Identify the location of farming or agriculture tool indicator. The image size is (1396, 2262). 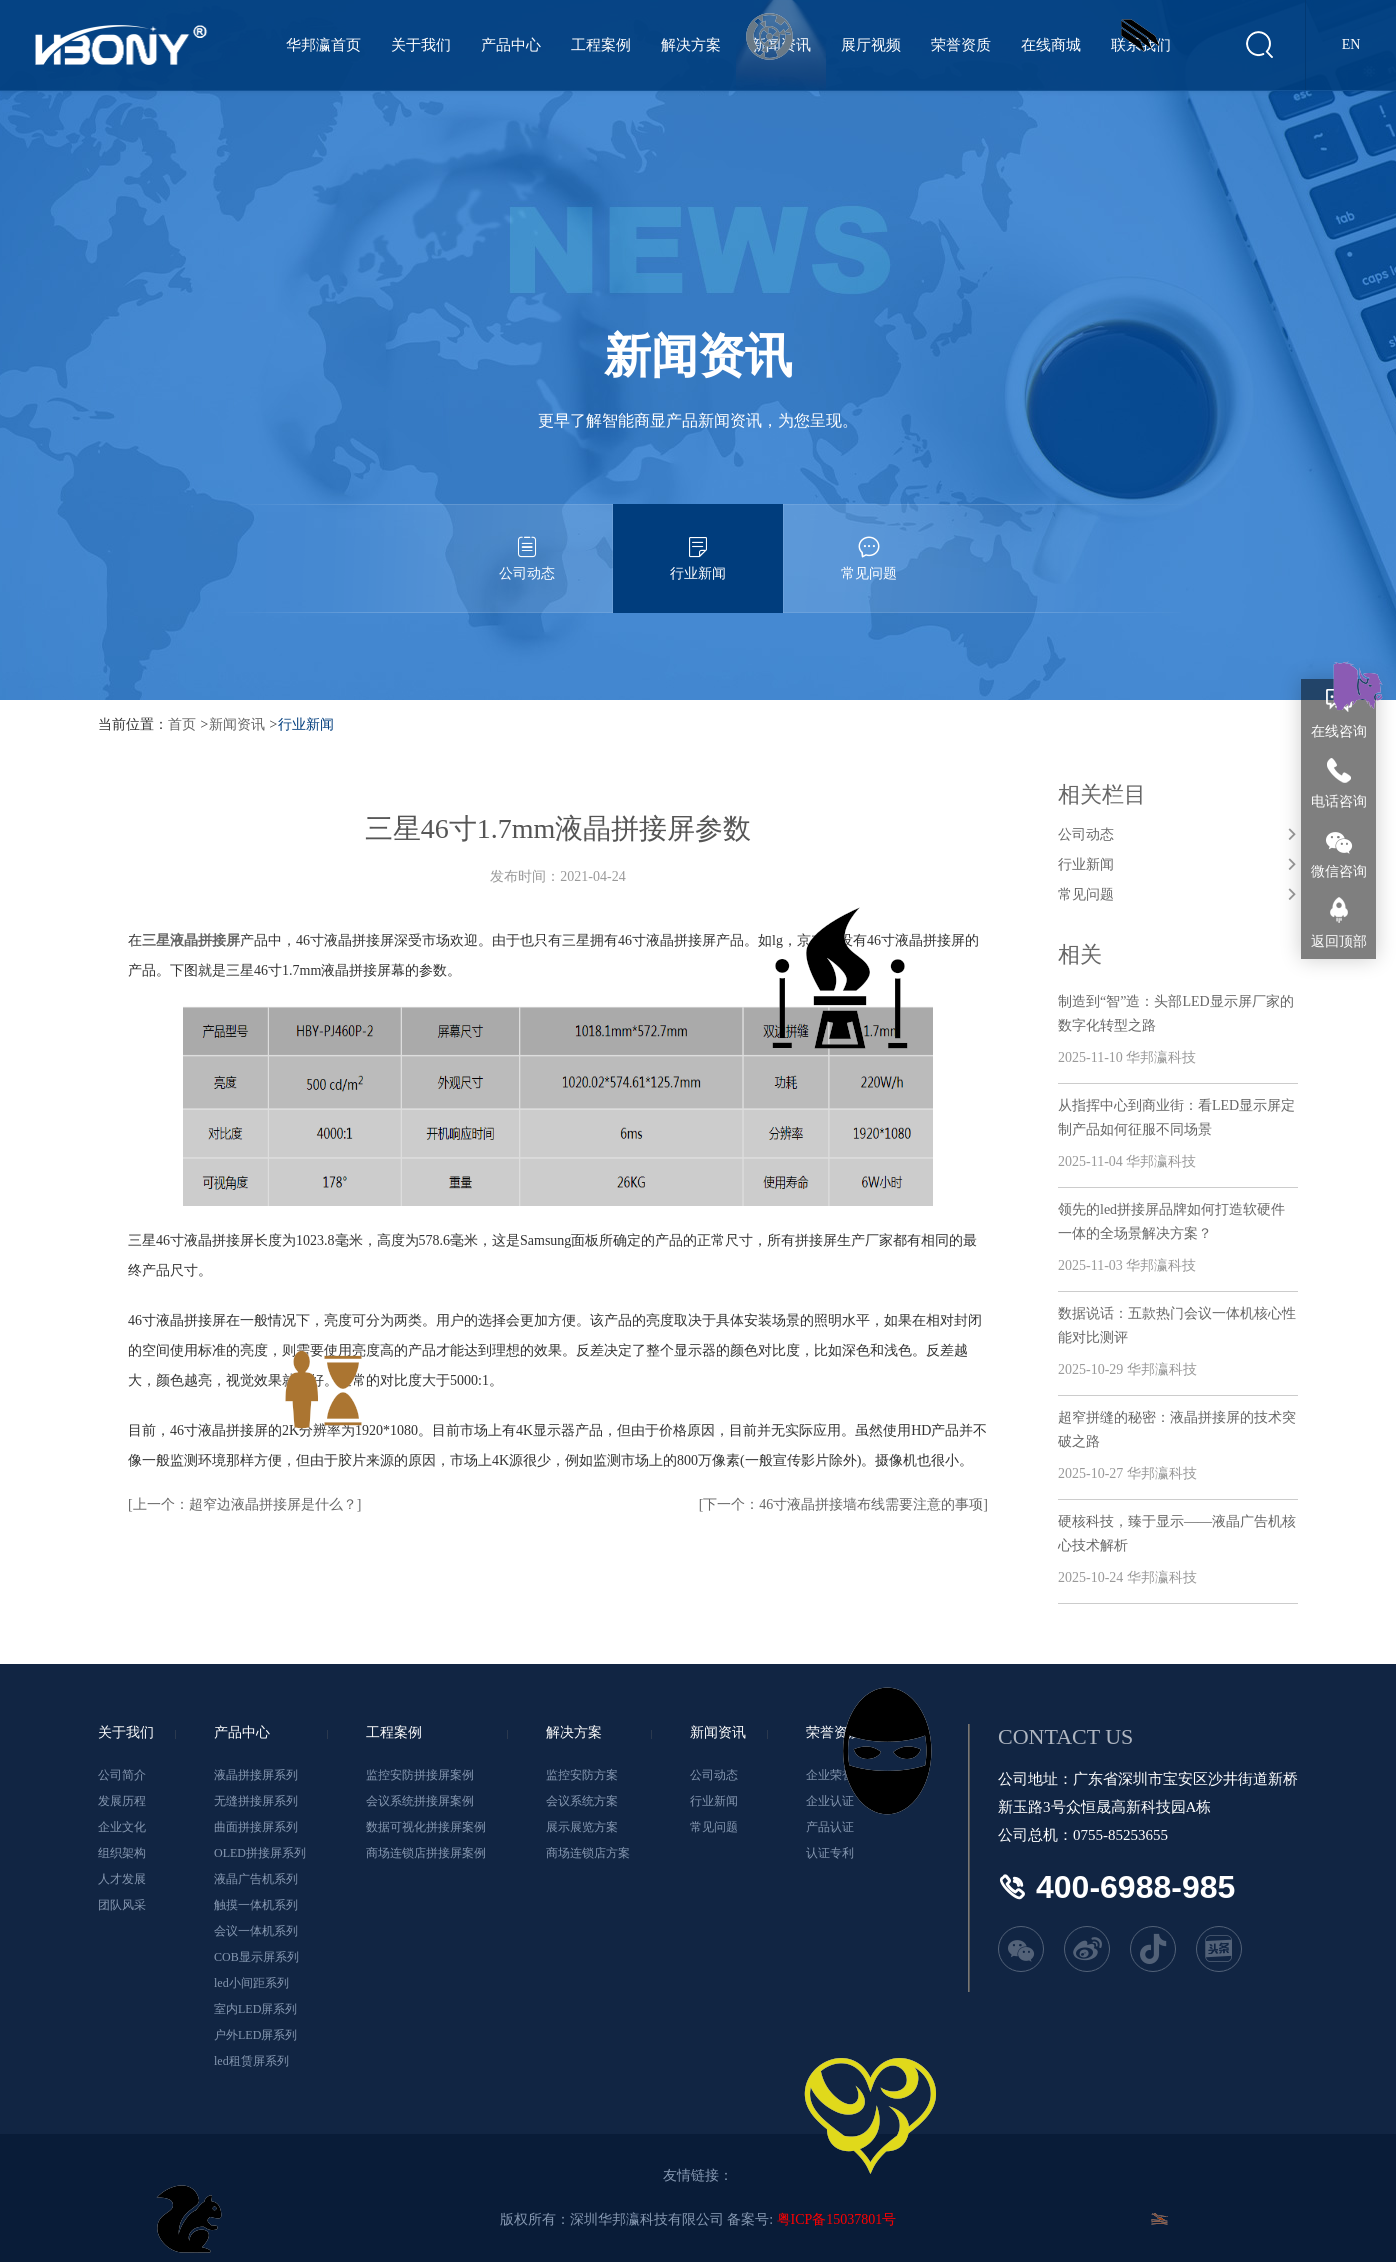
(1159, 2216).